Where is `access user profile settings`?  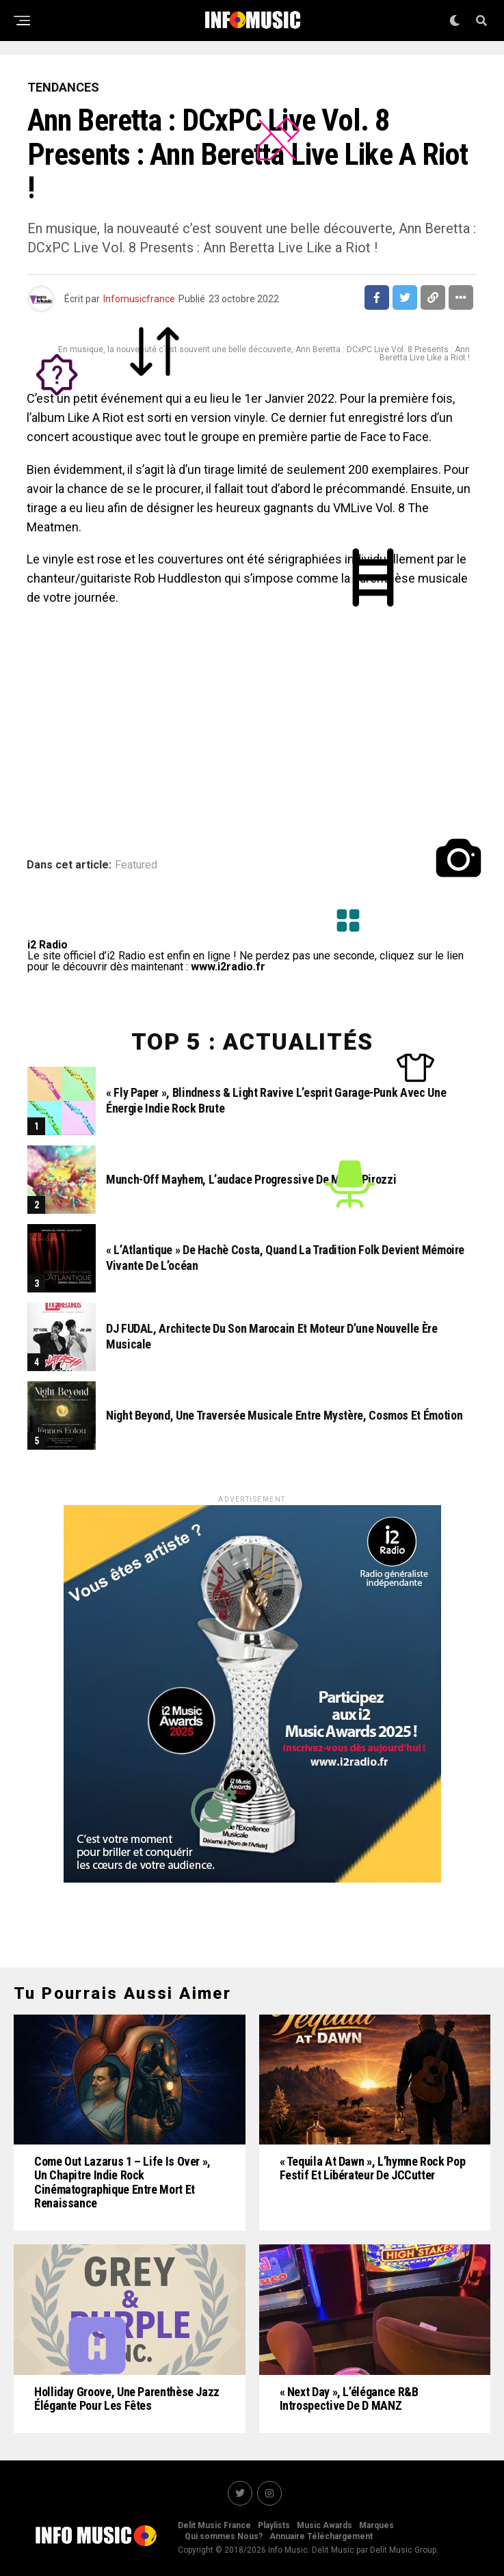
access user profile settings is located at coordinates (213, 1810).